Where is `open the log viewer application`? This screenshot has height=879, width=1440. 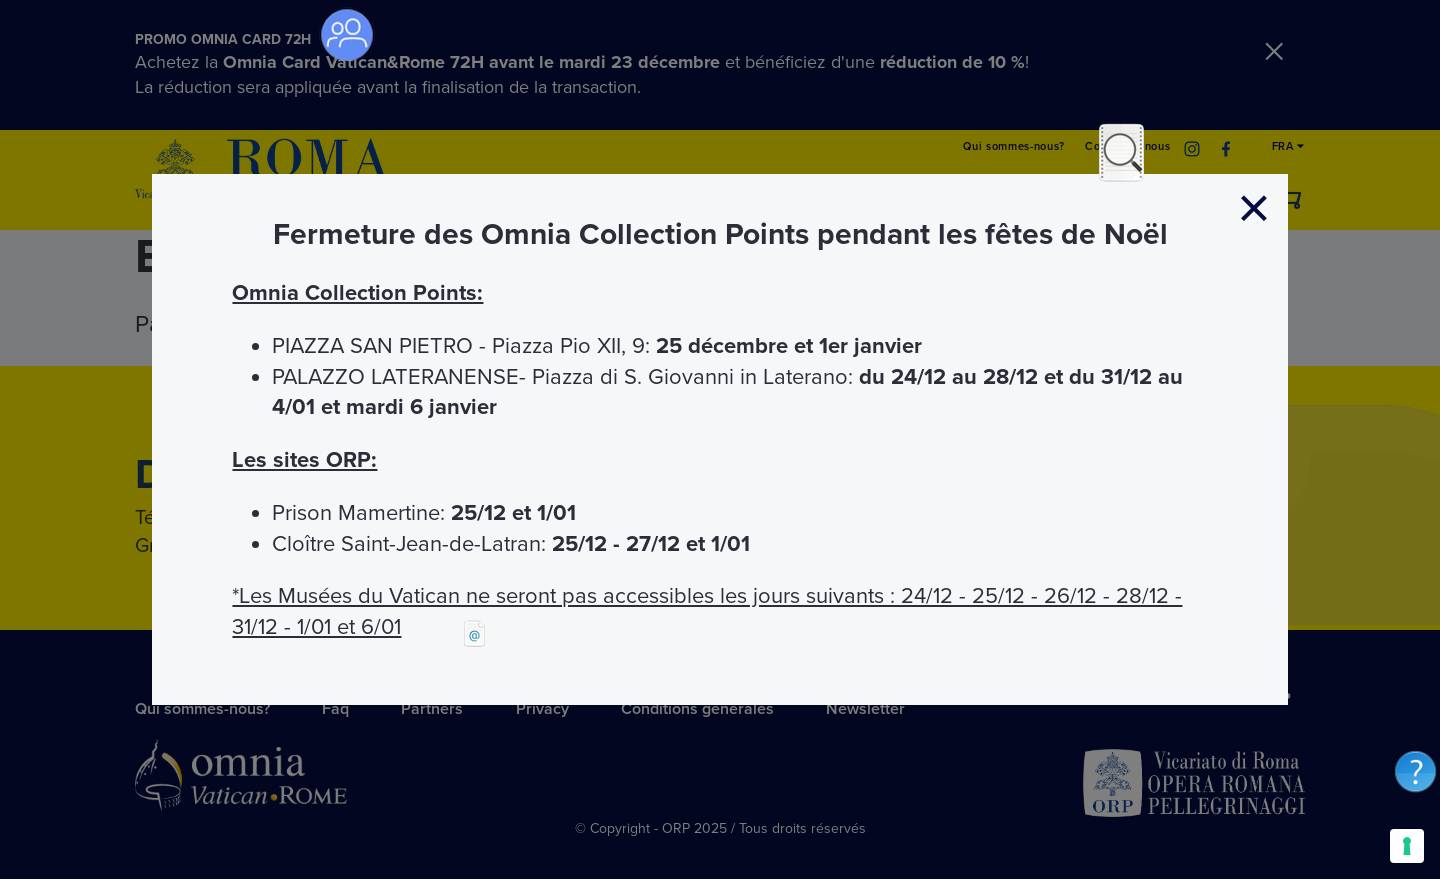 open the log viewer application is located at coordinates (1121, 152).